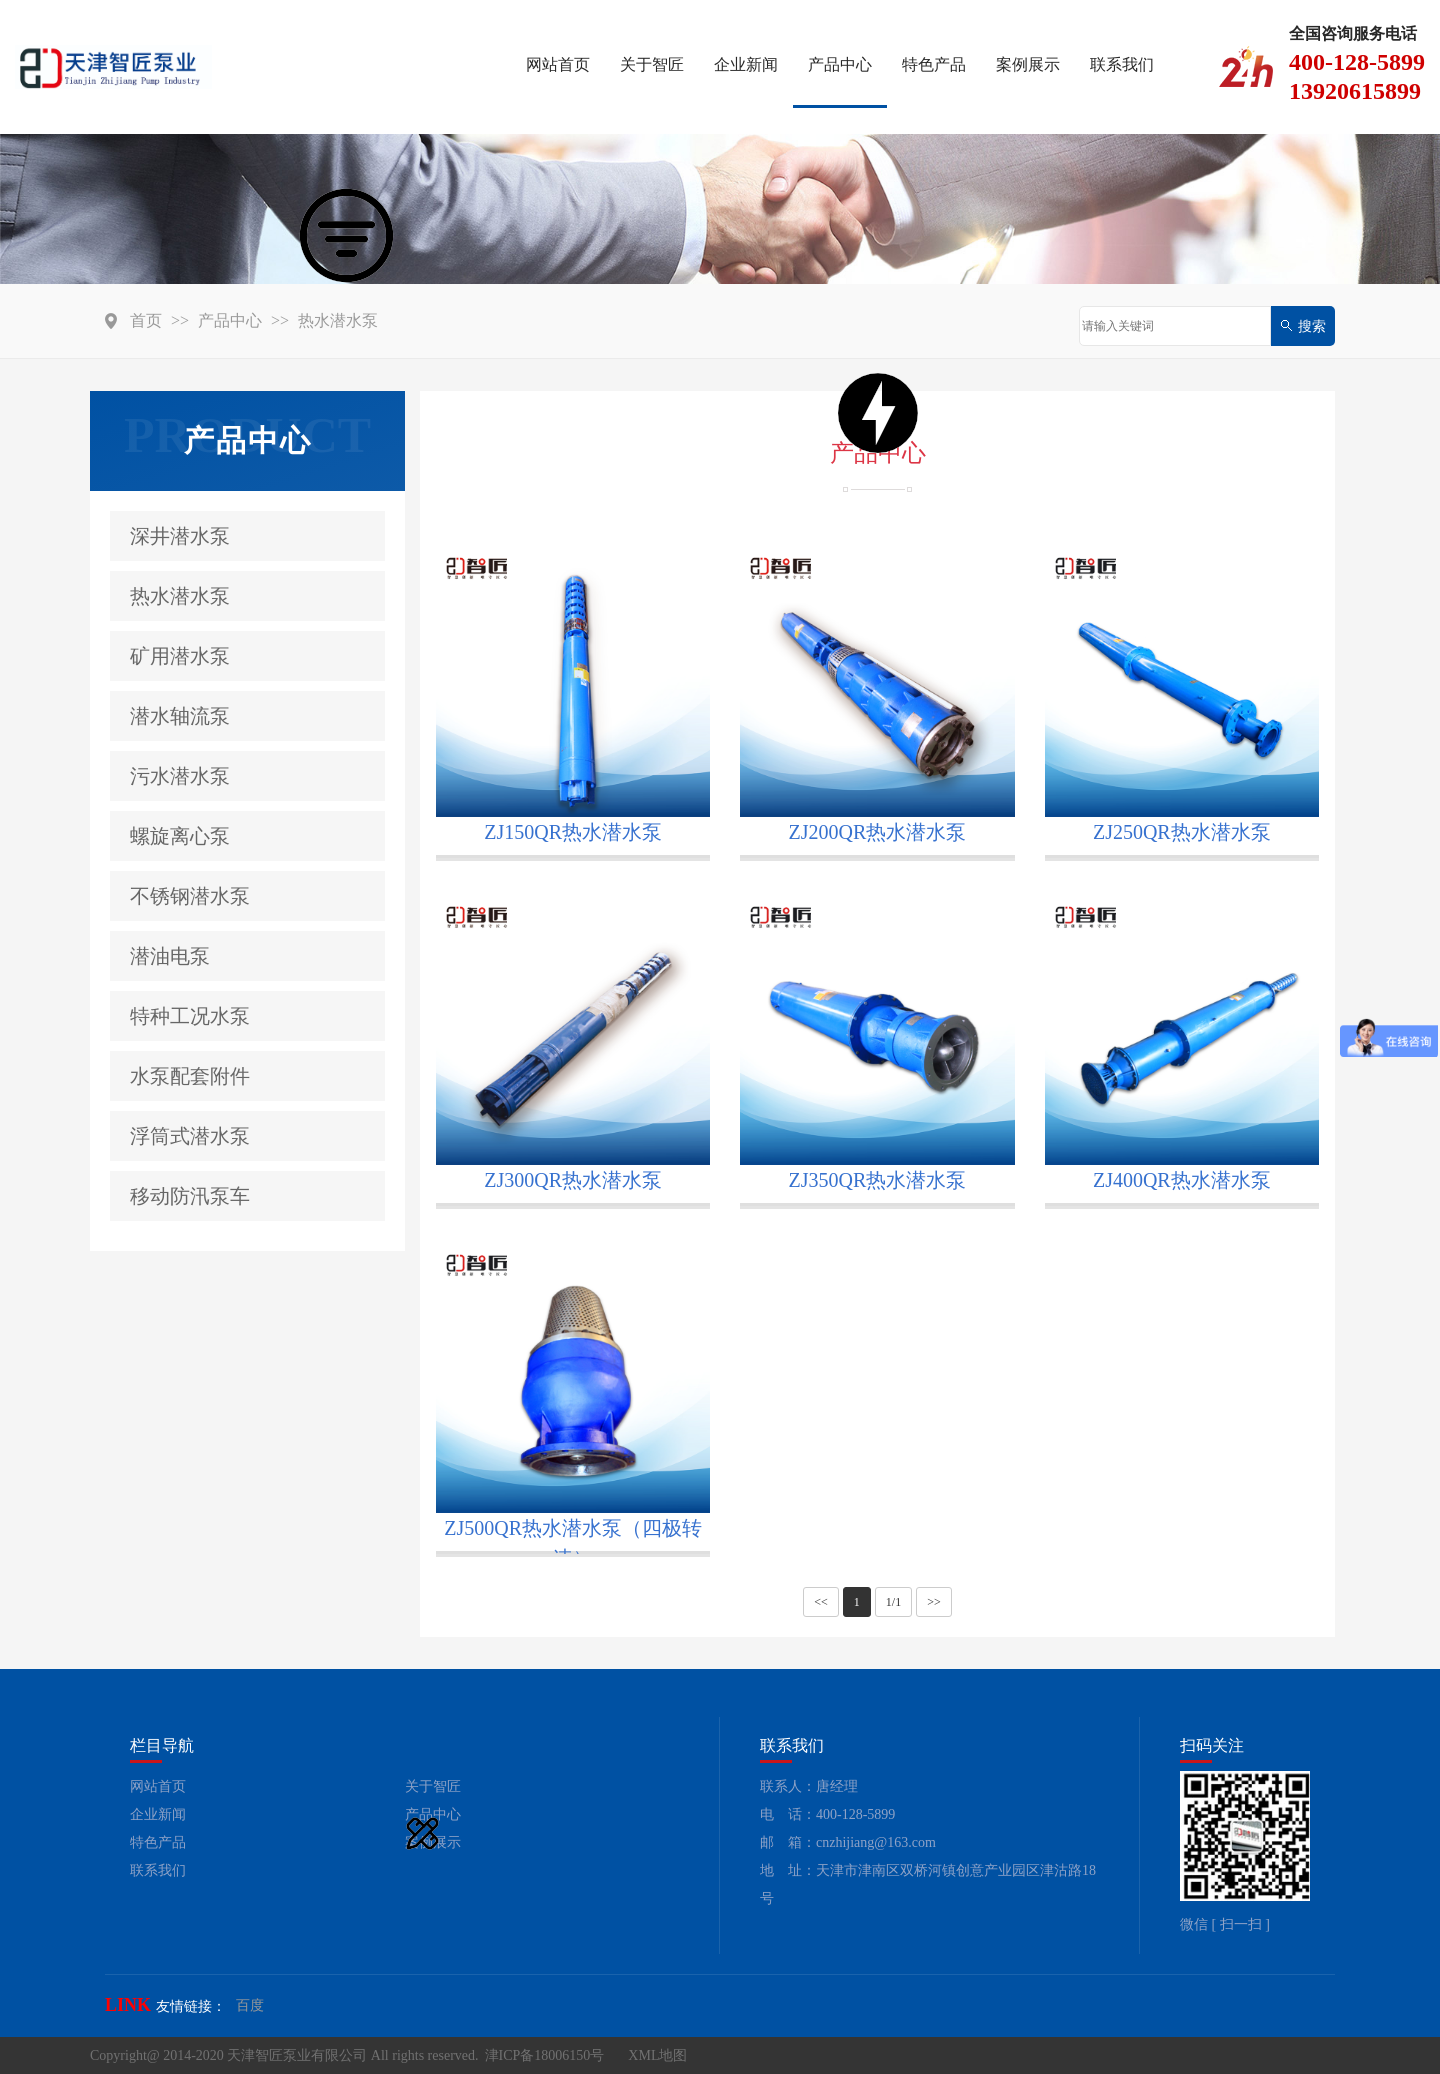 The height and width of the screenshot is (2074, 1440). What do you see at coordinates (878, 413) in the screenshot?
I see `indicates offline mode or cached content available` at bounding box center [878, 413].